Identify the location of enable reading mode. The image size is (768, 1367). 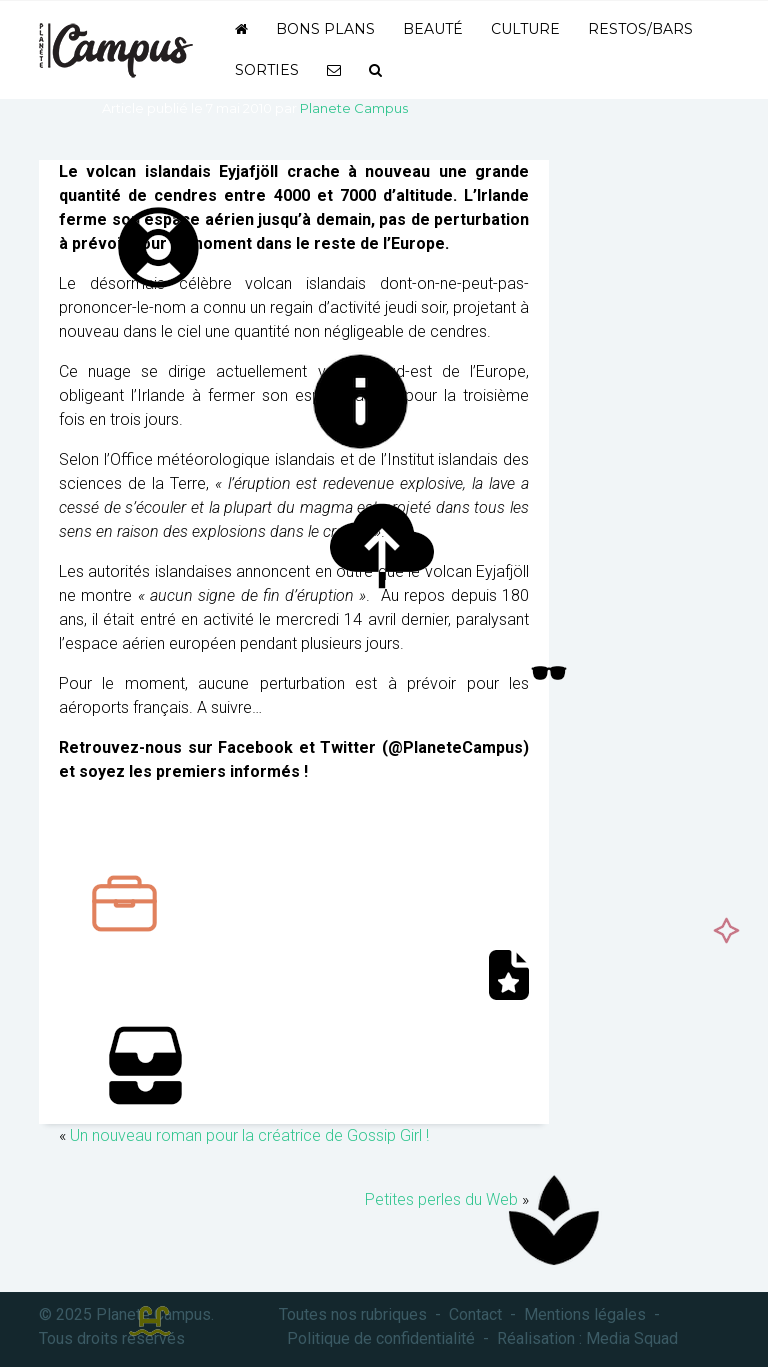
(549, 673).